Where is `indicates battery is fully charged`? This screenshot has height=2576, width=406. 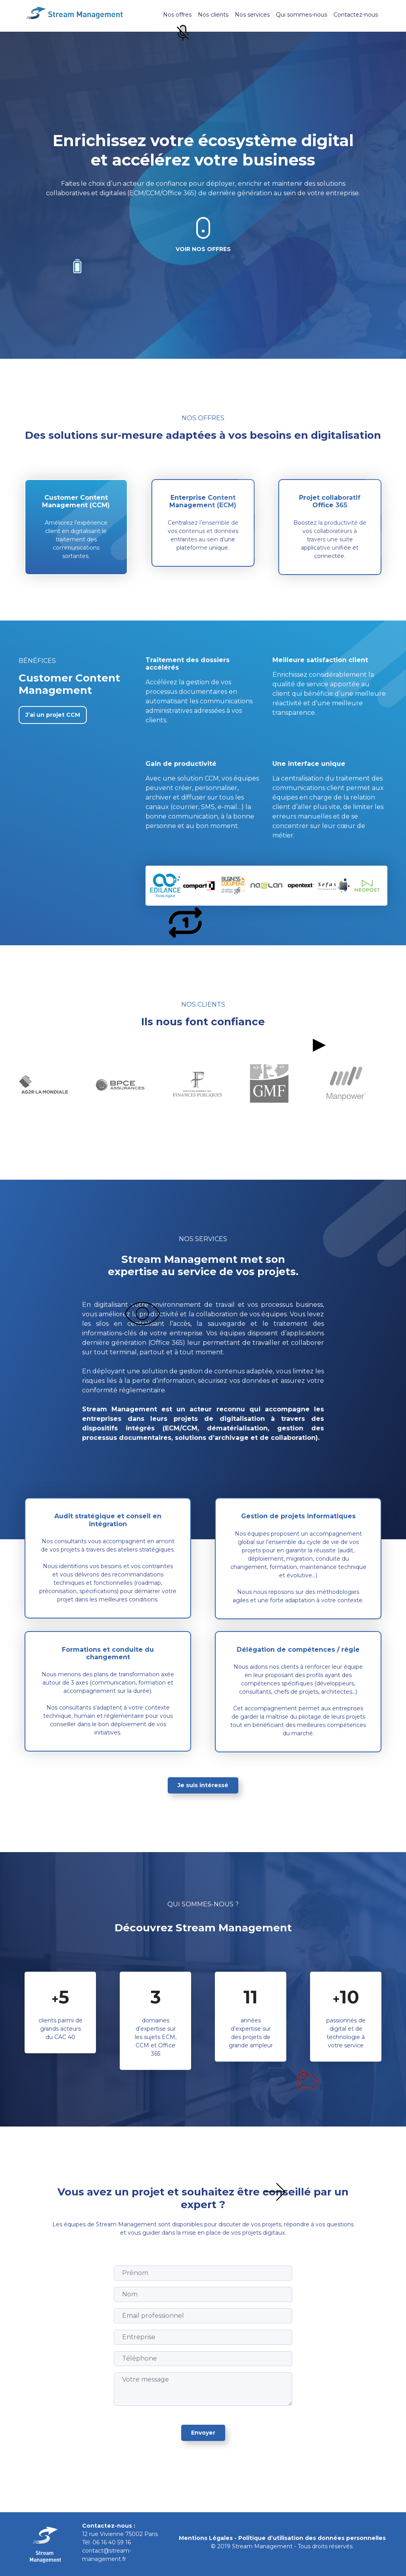
indicates battery is fully charged is located at coordinates (77, 267).